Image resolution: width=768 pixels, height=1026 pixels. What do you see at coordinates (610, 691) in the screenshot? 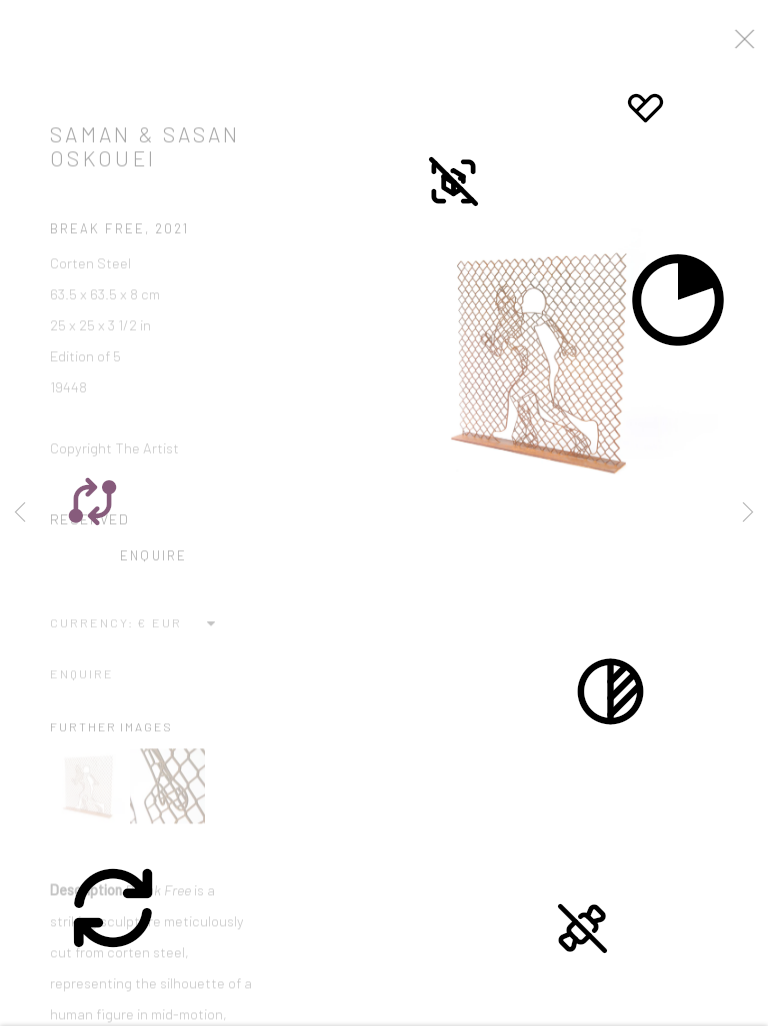
I see `adjust display contrast settings` at bounding box center [610, 691].